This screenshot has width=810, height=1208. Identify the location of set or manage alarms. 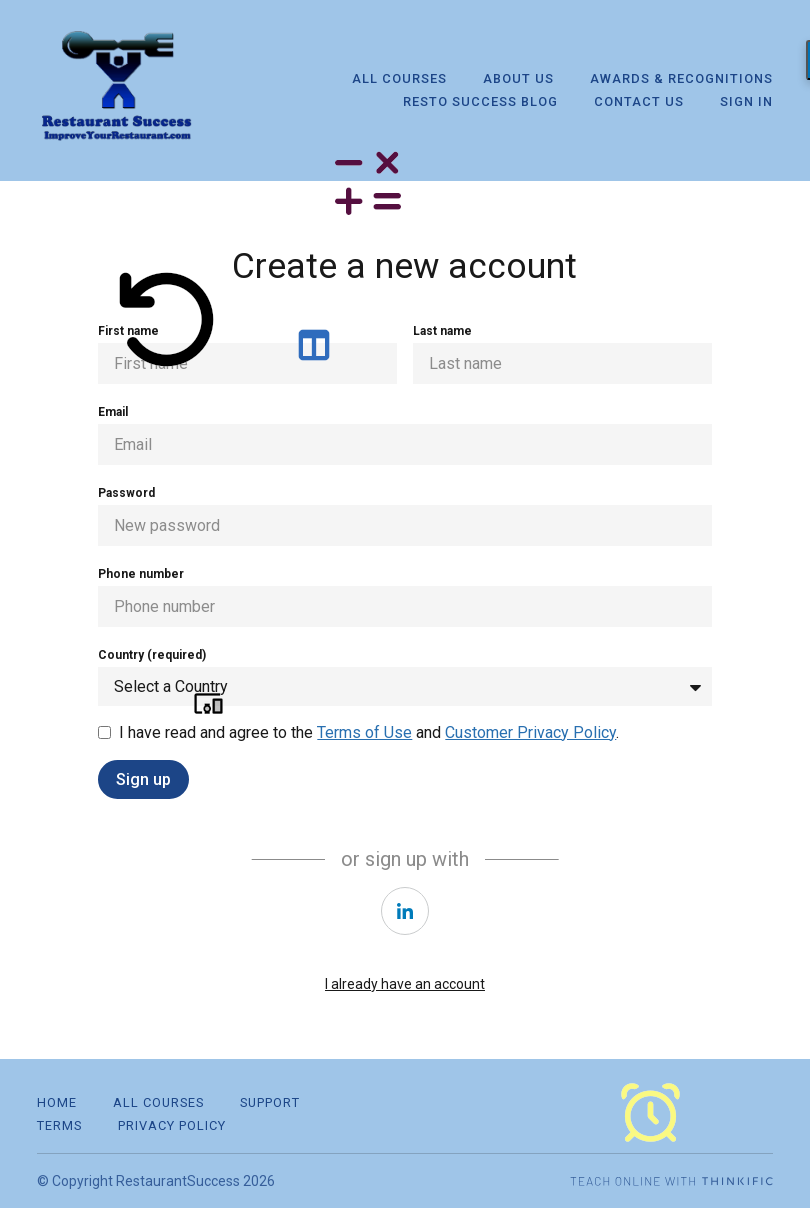
(650, 1112).